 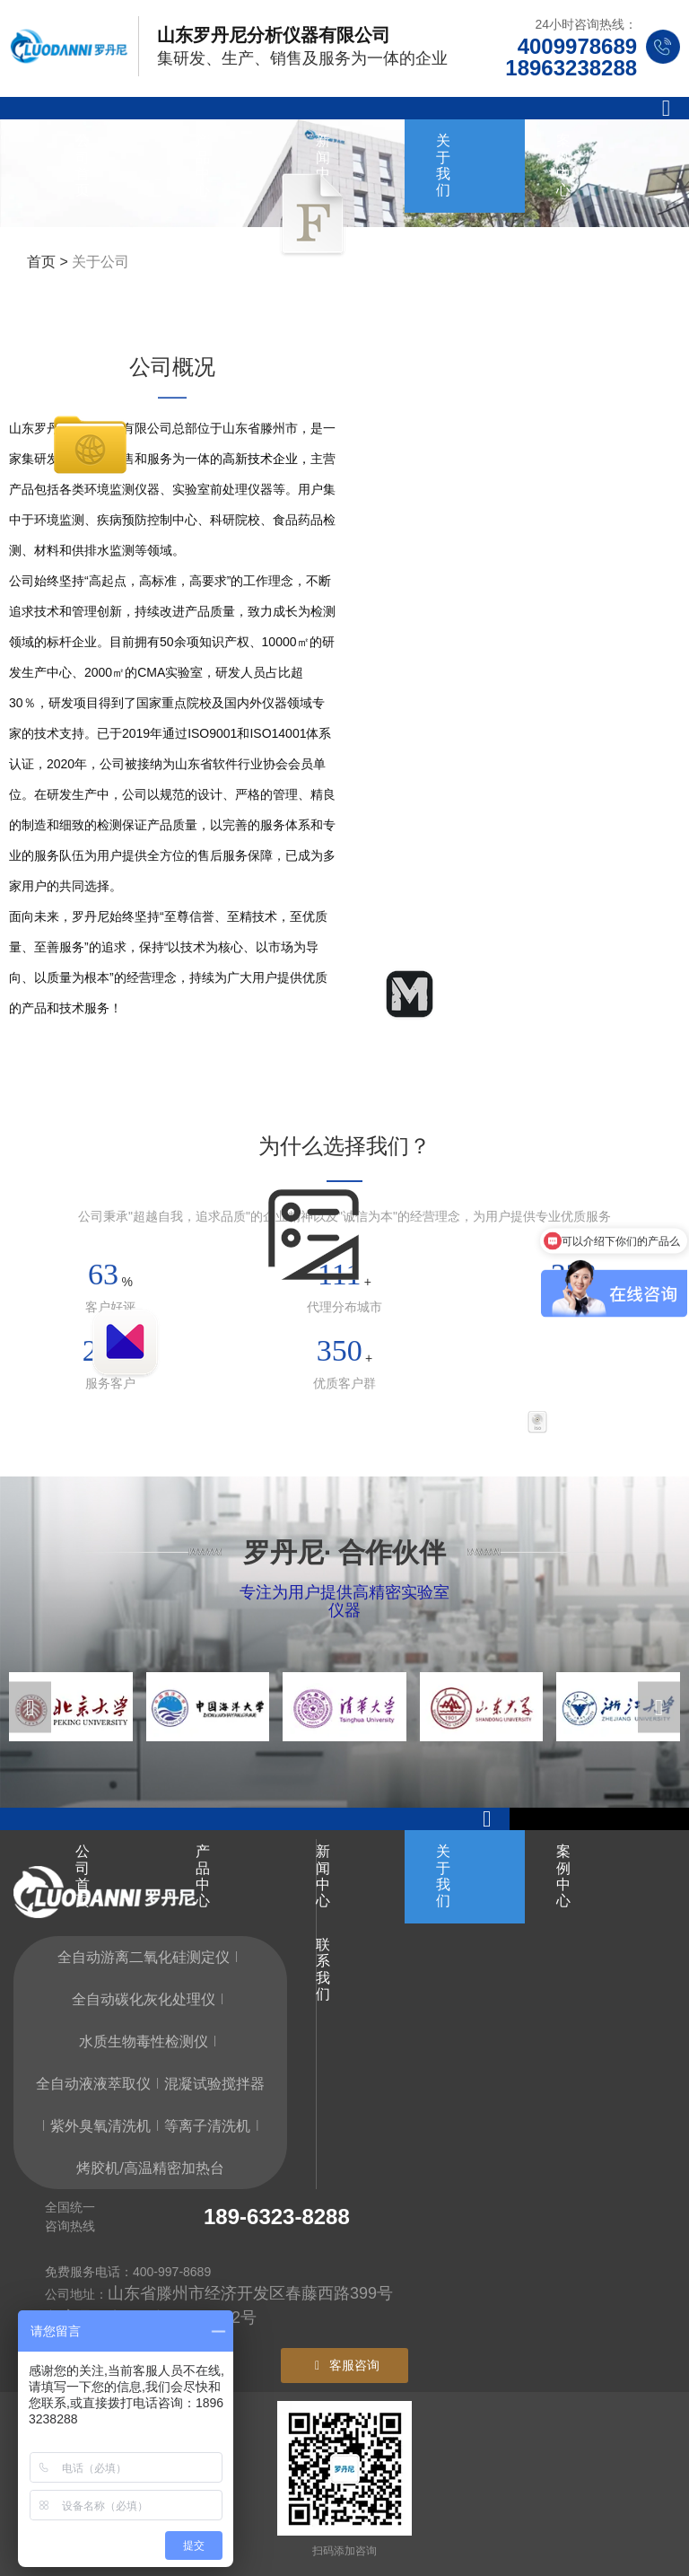 What do you see at coordinates (90, 444) in the screenshot?
I see `folder containing HTML or web files` at bounding box center [90, 444].